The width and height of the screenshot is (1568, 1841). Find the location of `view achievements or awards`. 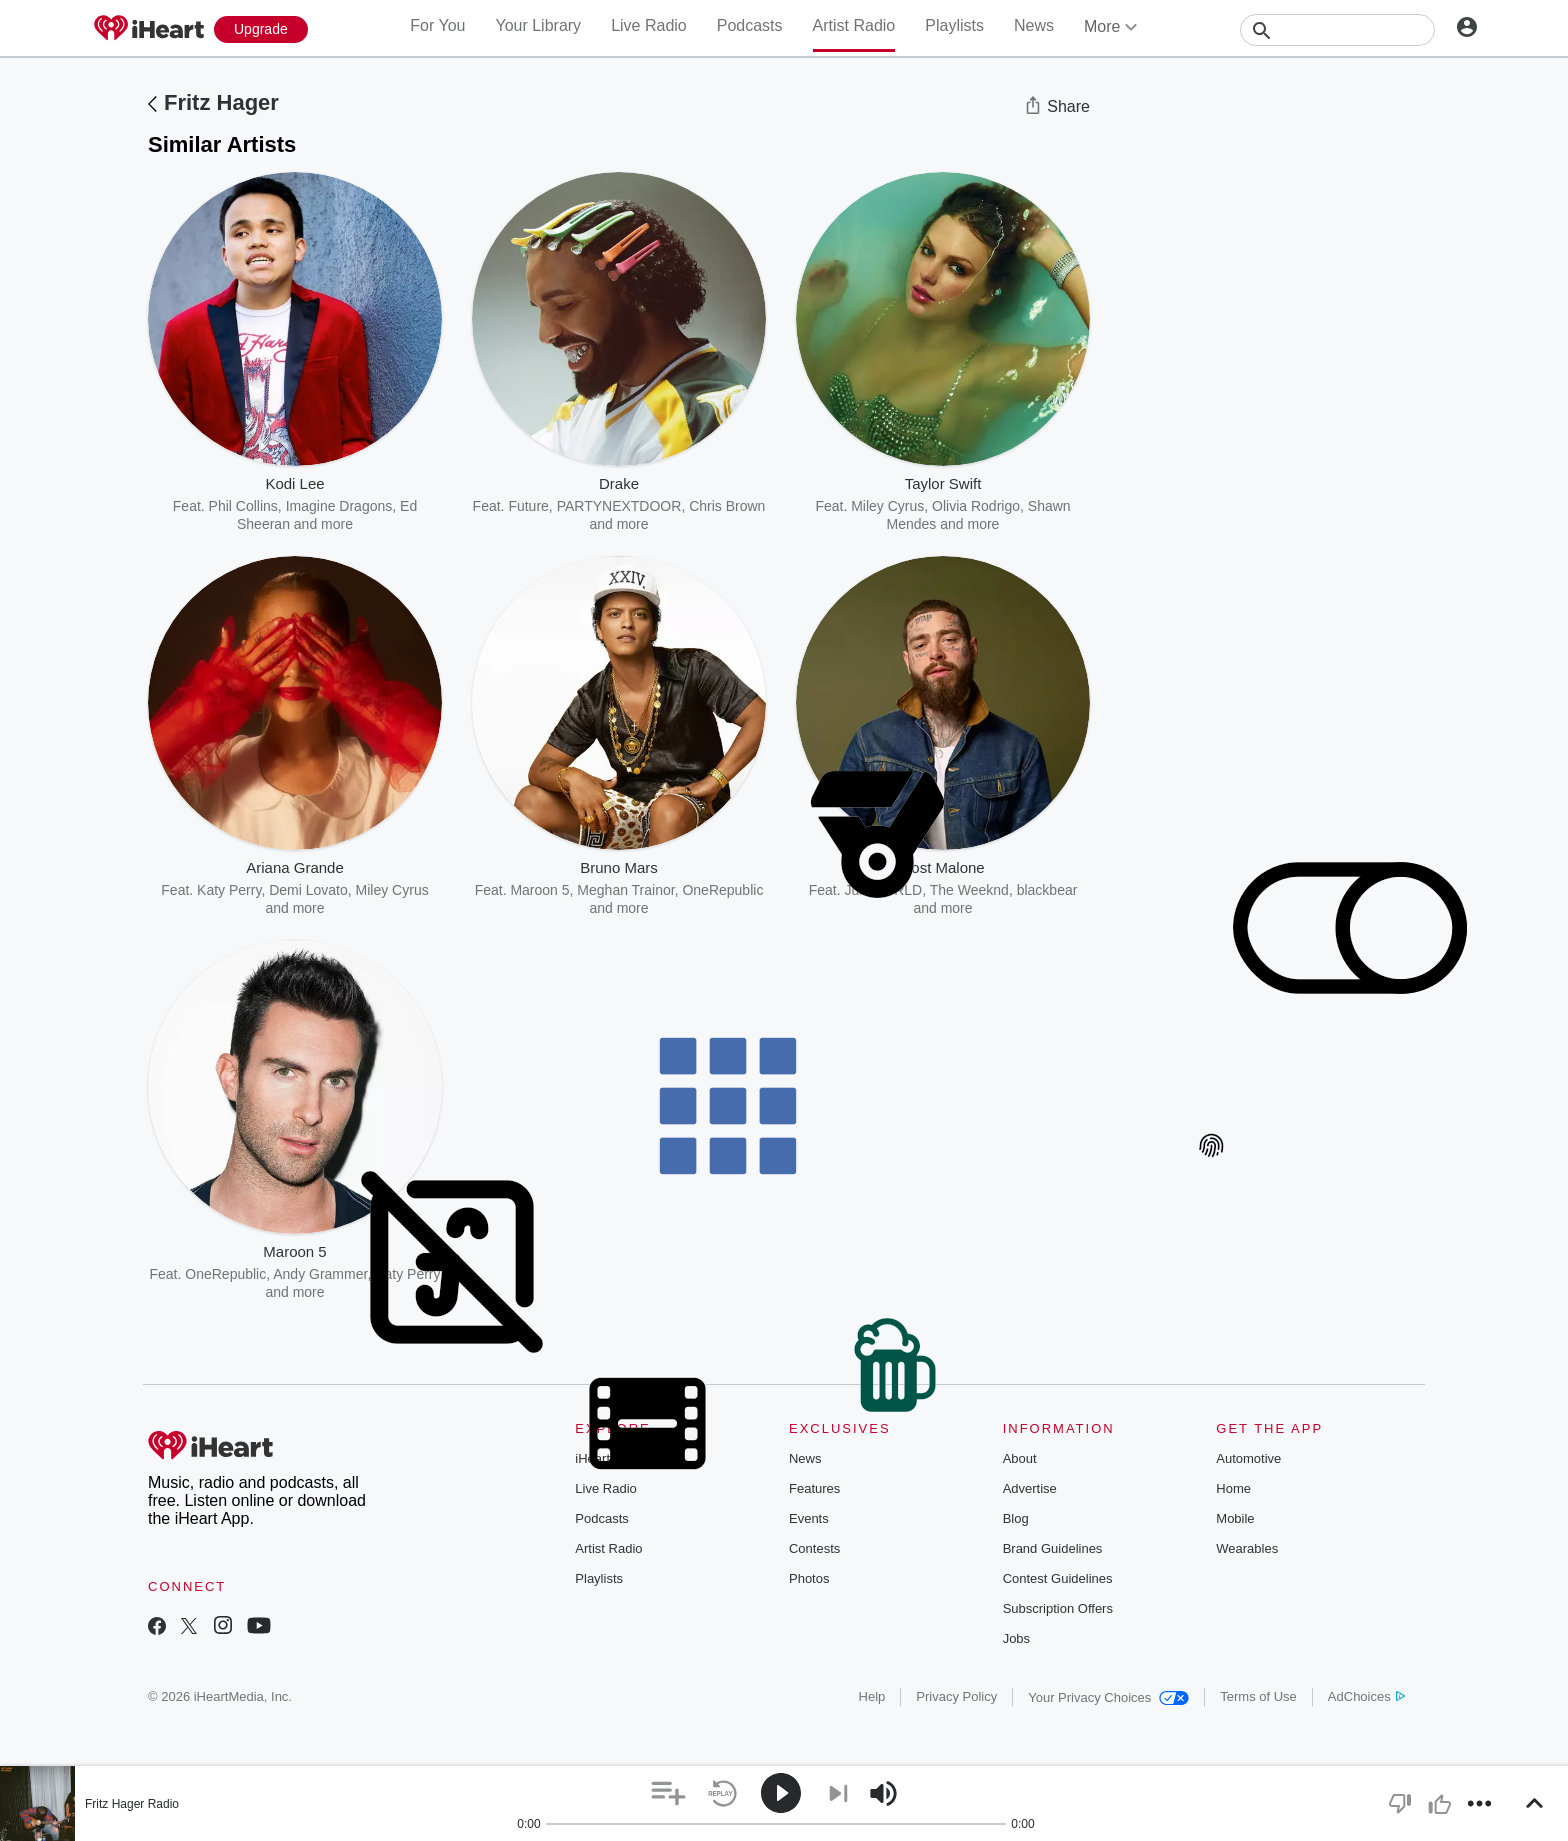

view achievements or awards is located at coordinates (877, 834).